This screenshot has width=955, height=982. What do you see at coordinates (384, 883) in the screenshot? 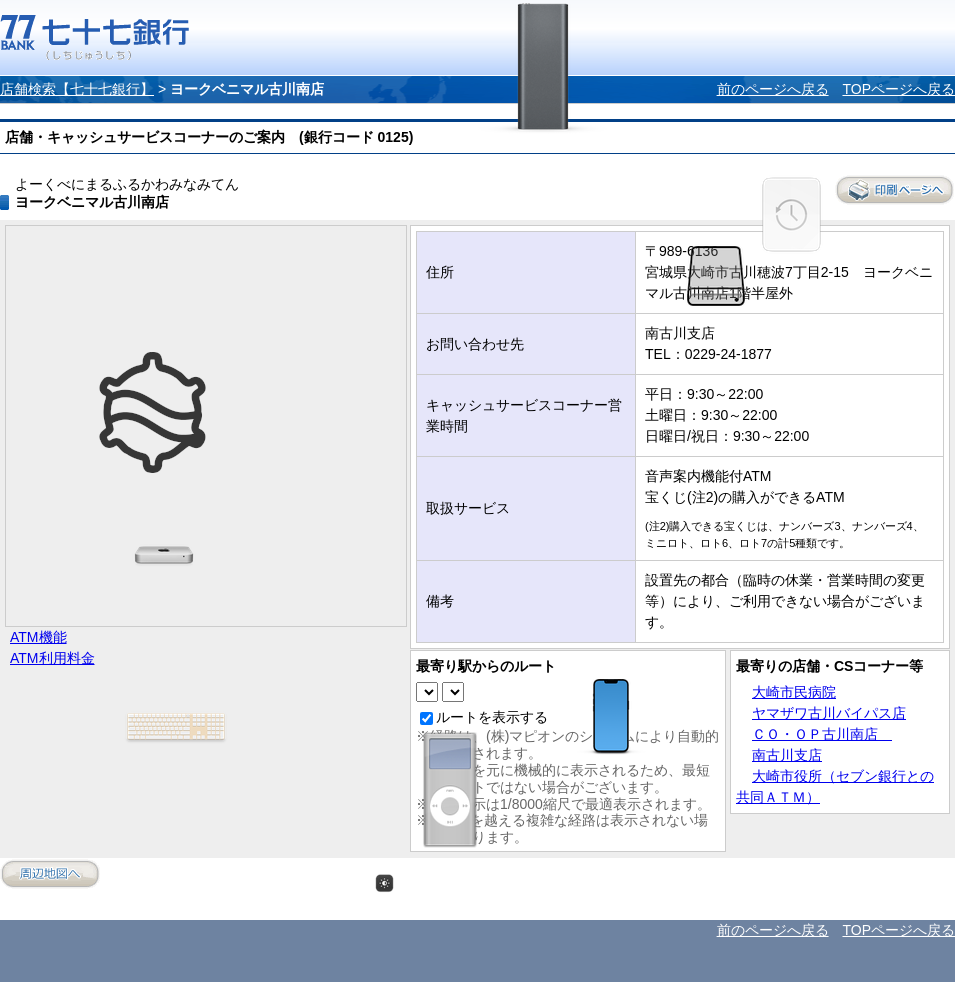
I see `toggle night light or night shift mode` at bounding box center [384, 883].